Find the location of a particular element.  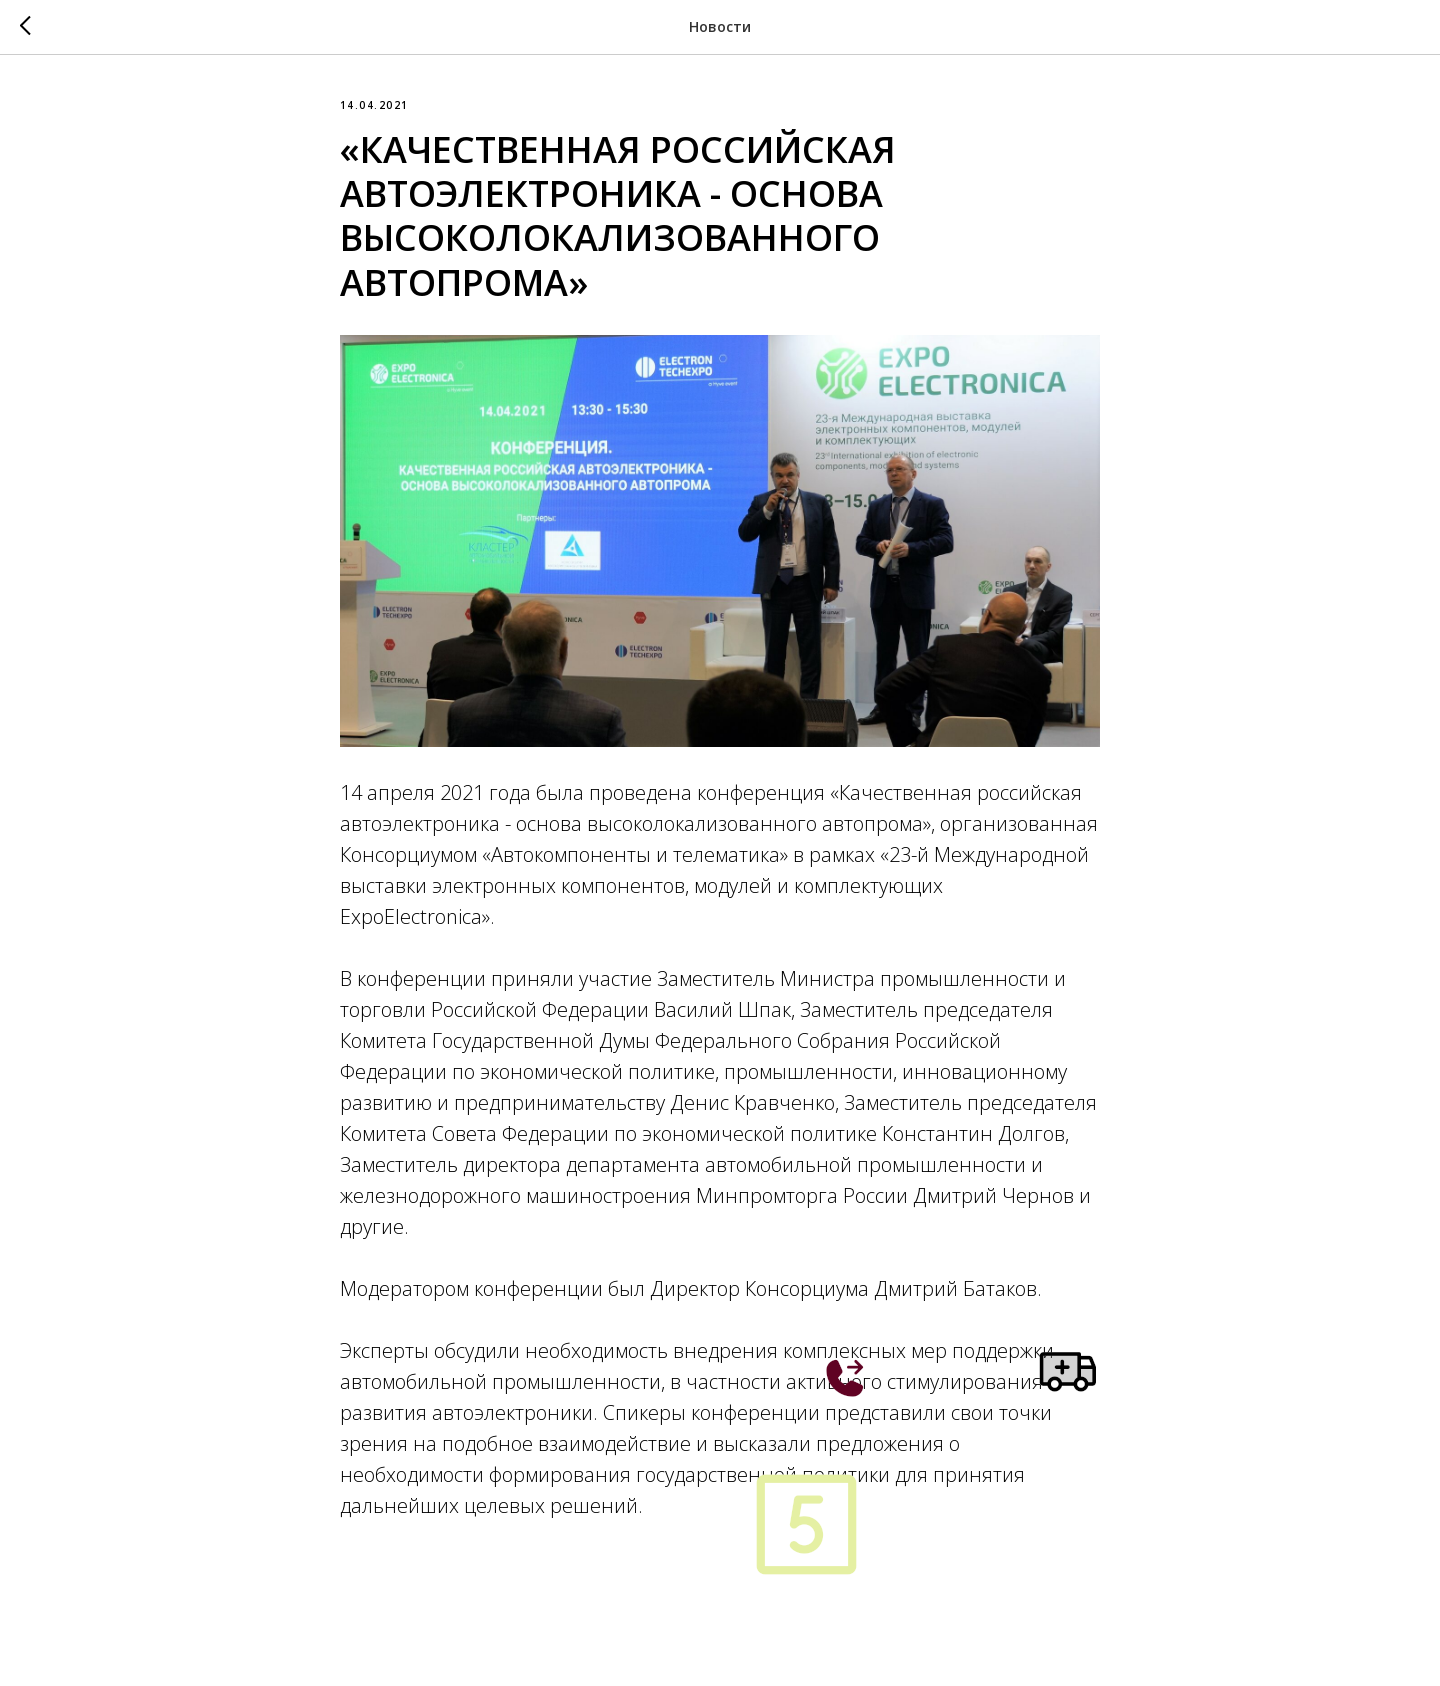

transfer an active call to another person is located at coordinates (845, 1377).